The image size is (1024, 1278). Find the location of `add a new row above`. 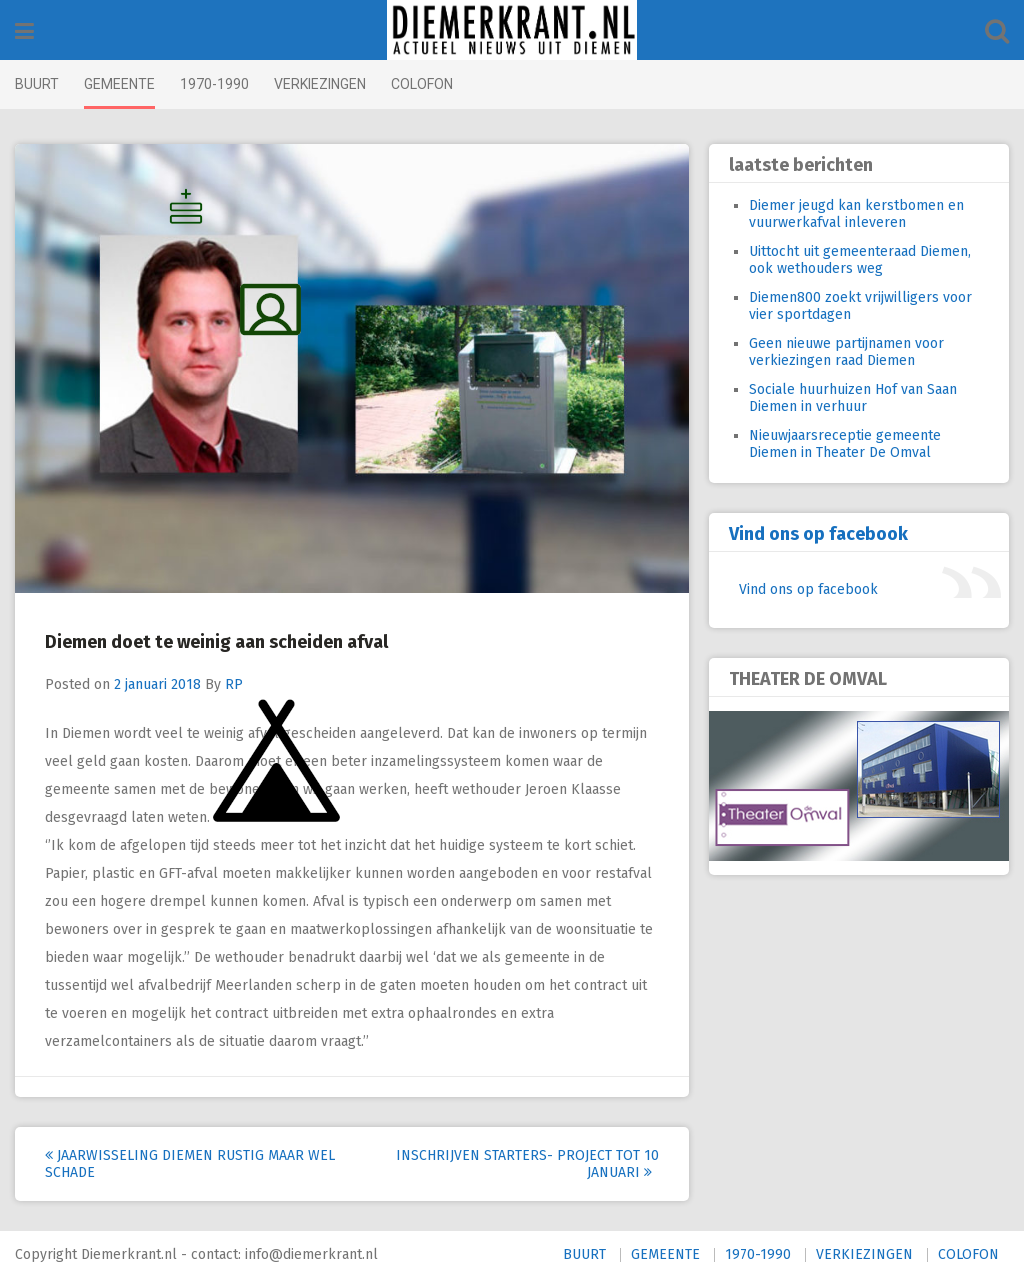

add a new row above is located at coordinates (186, 209).